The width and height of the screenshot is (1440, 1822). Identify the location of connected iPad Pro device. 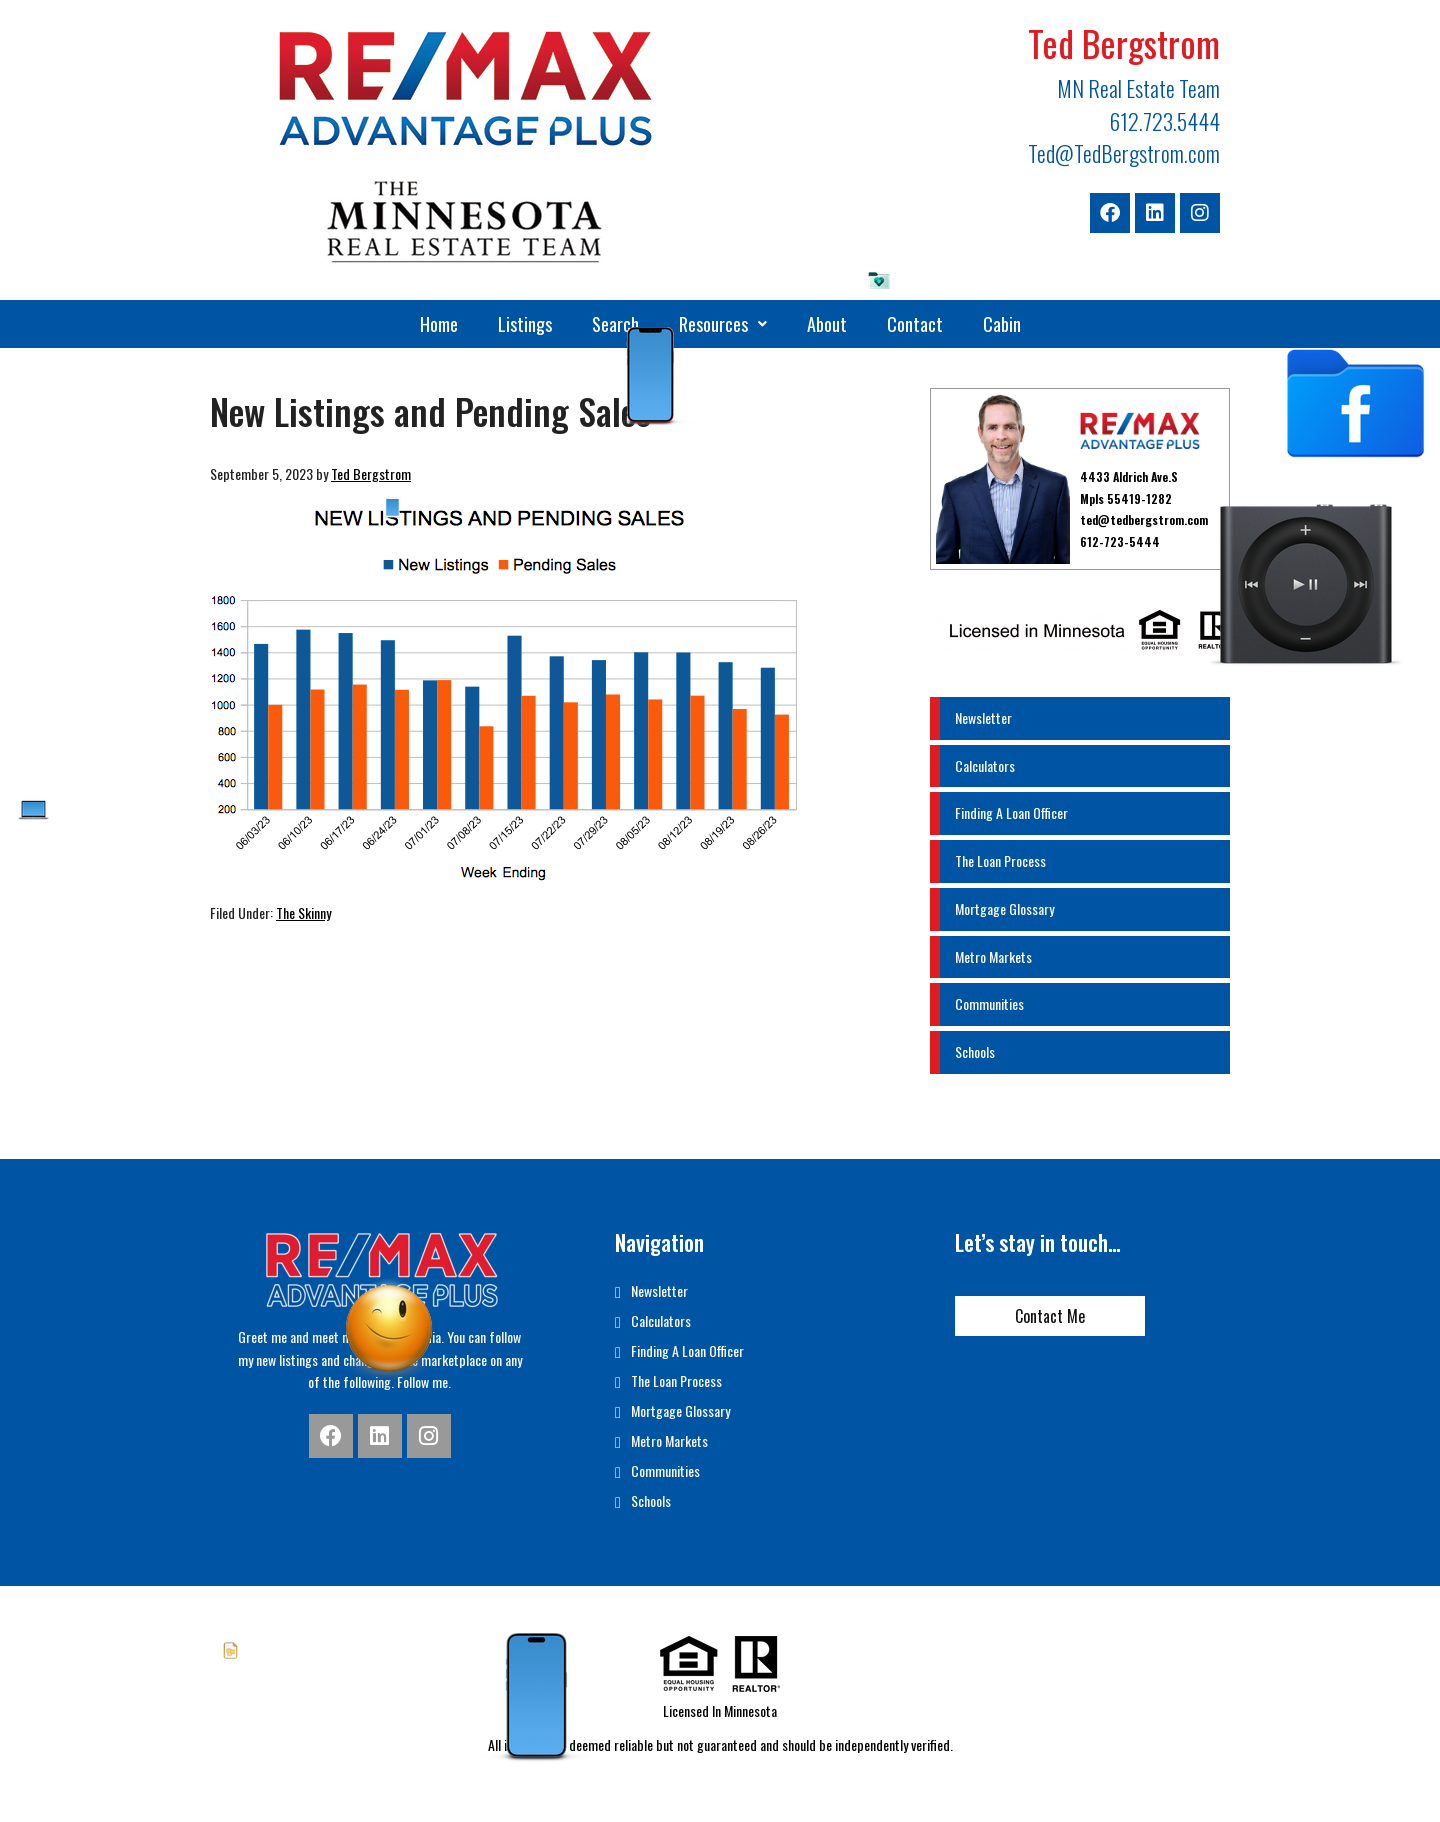
(392, 507).